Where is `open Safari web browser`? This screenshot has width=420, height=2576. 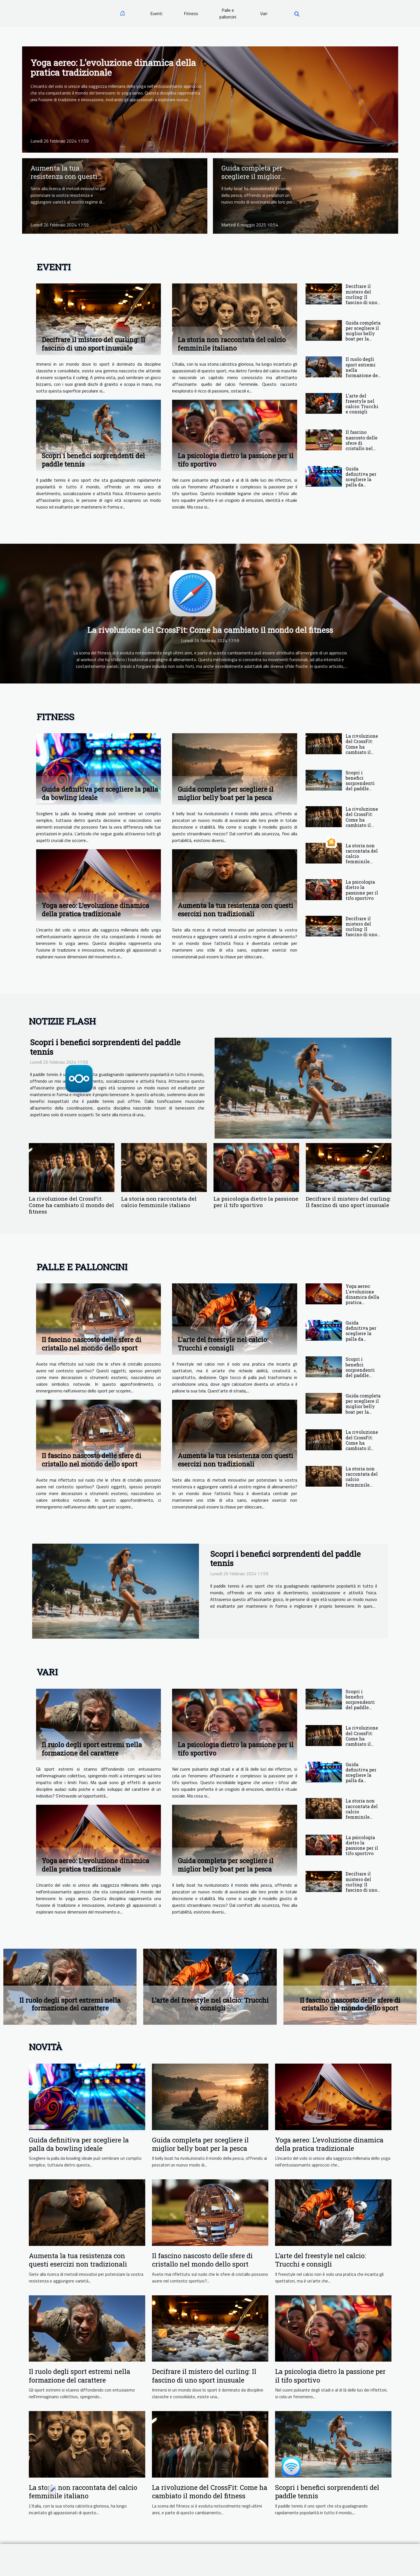 open Safari web browser is located at coordinates (193, 593).